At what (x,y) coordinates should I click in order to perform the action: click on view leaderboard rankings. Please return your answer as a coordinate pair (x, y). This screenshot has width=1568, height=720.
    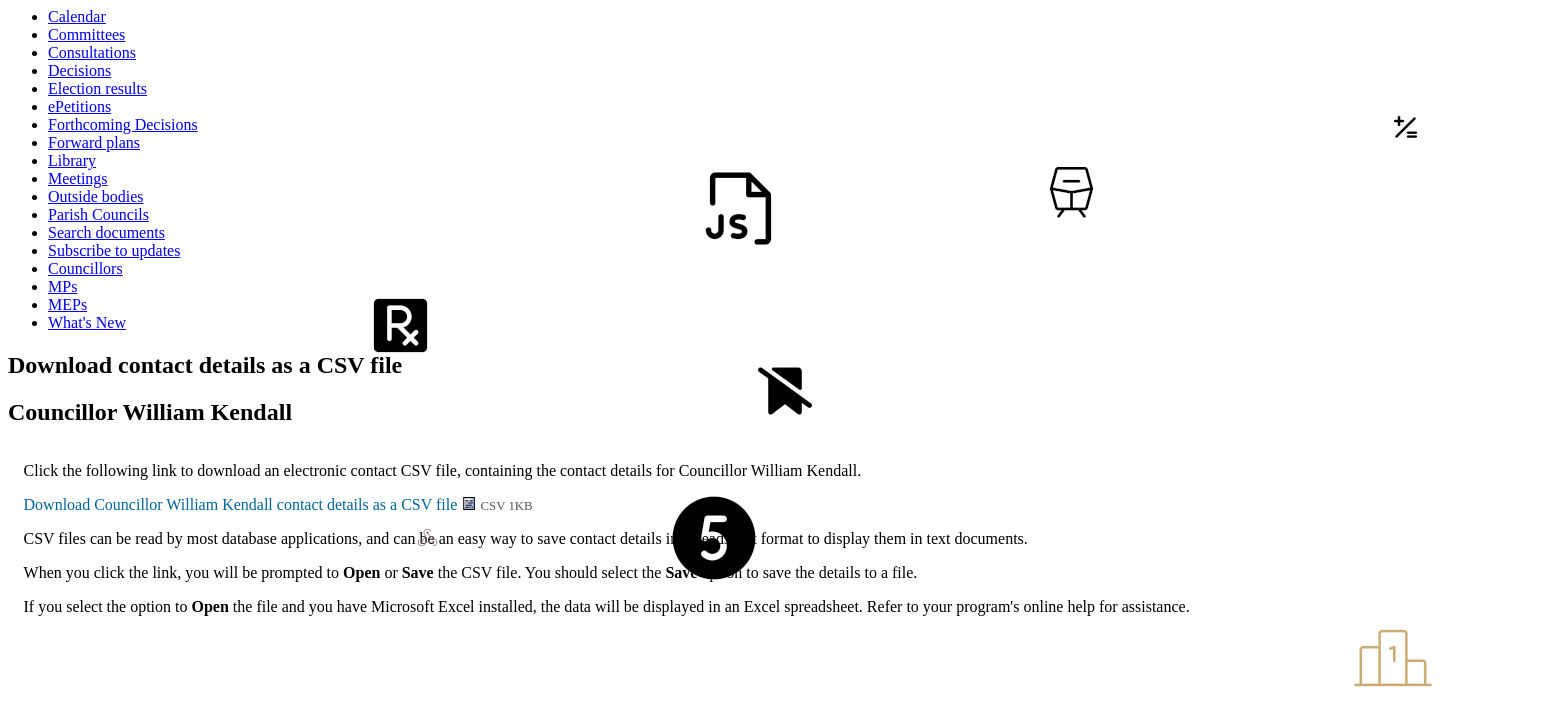
    Looking at the image, I should click on (1393, 658).